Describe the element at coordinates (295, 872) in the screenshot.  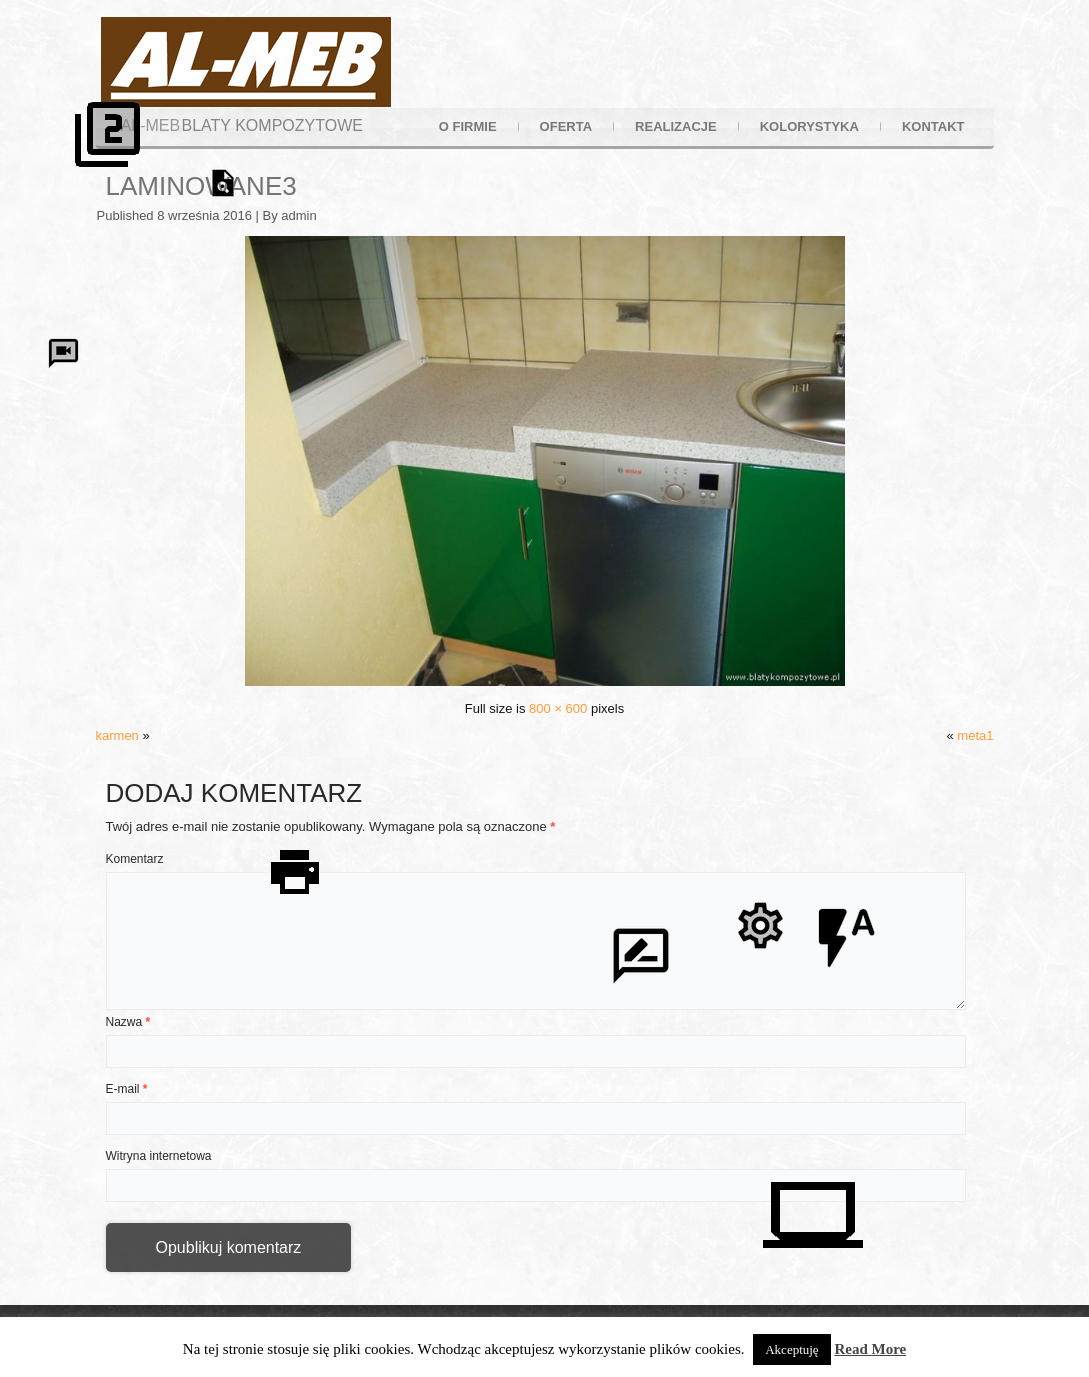
I see `print current document or page` at that location.